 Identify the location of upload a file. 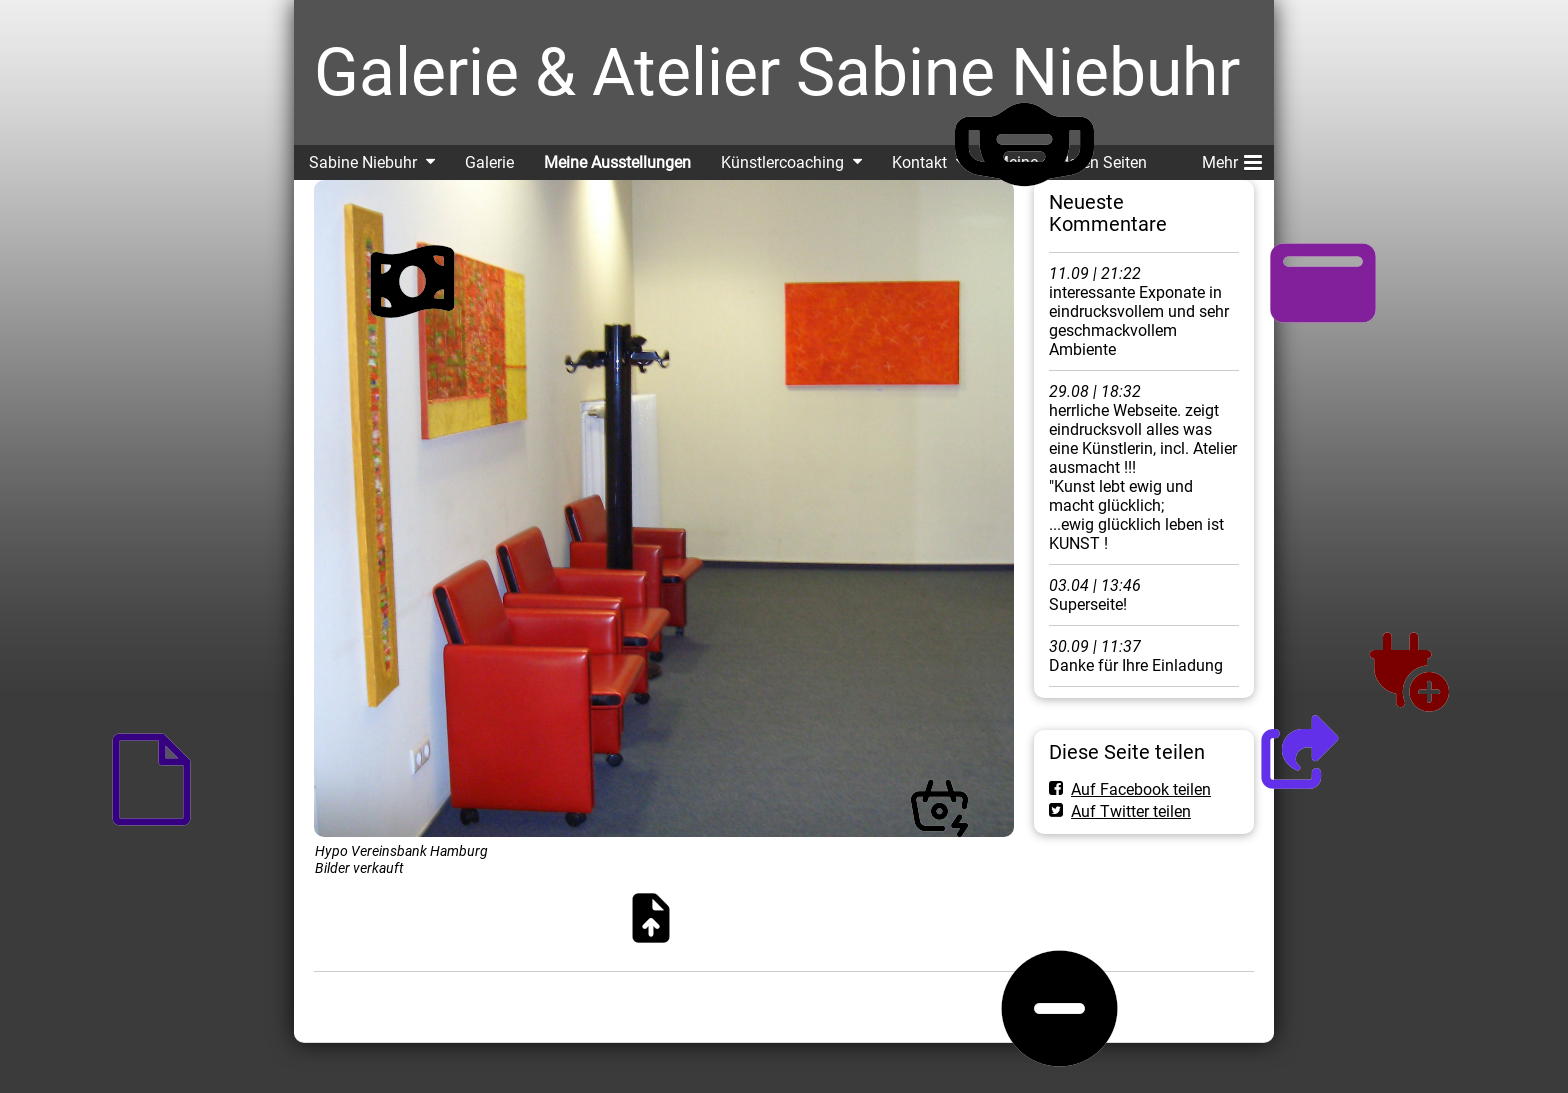
(651, 918).